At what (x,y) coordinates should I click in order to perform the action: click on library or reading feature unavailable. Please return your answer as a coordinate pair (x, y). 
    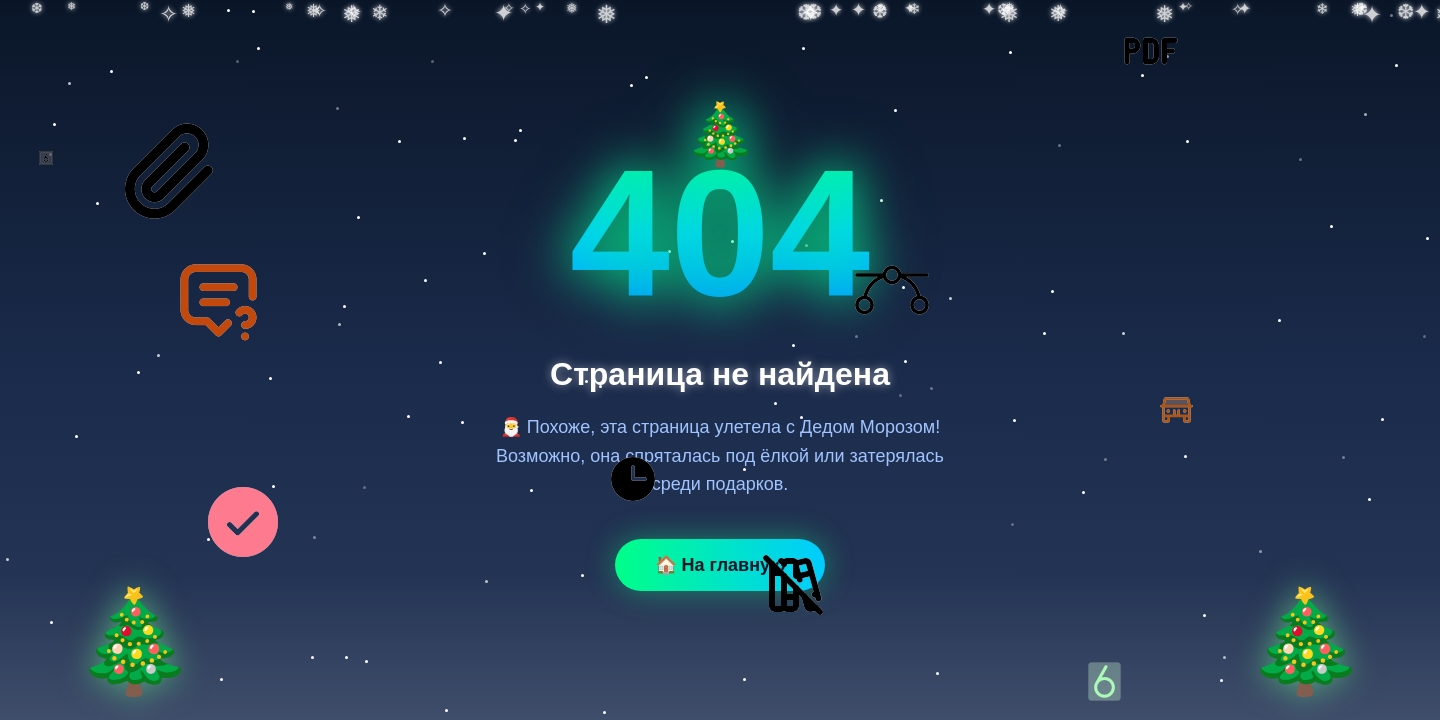
    Looking at the image, I should click on (793, 585).